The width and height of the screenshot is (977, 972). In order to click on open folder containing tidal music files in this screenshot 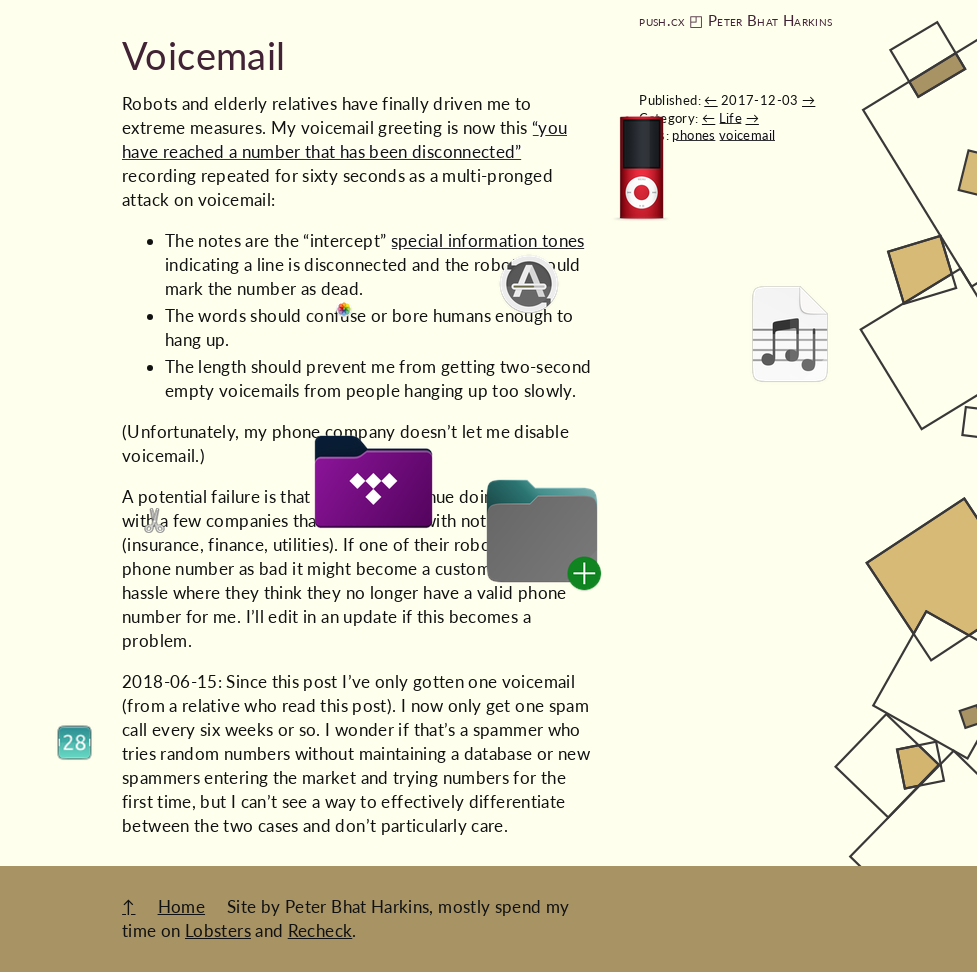, I will do `click(373, 485)`.